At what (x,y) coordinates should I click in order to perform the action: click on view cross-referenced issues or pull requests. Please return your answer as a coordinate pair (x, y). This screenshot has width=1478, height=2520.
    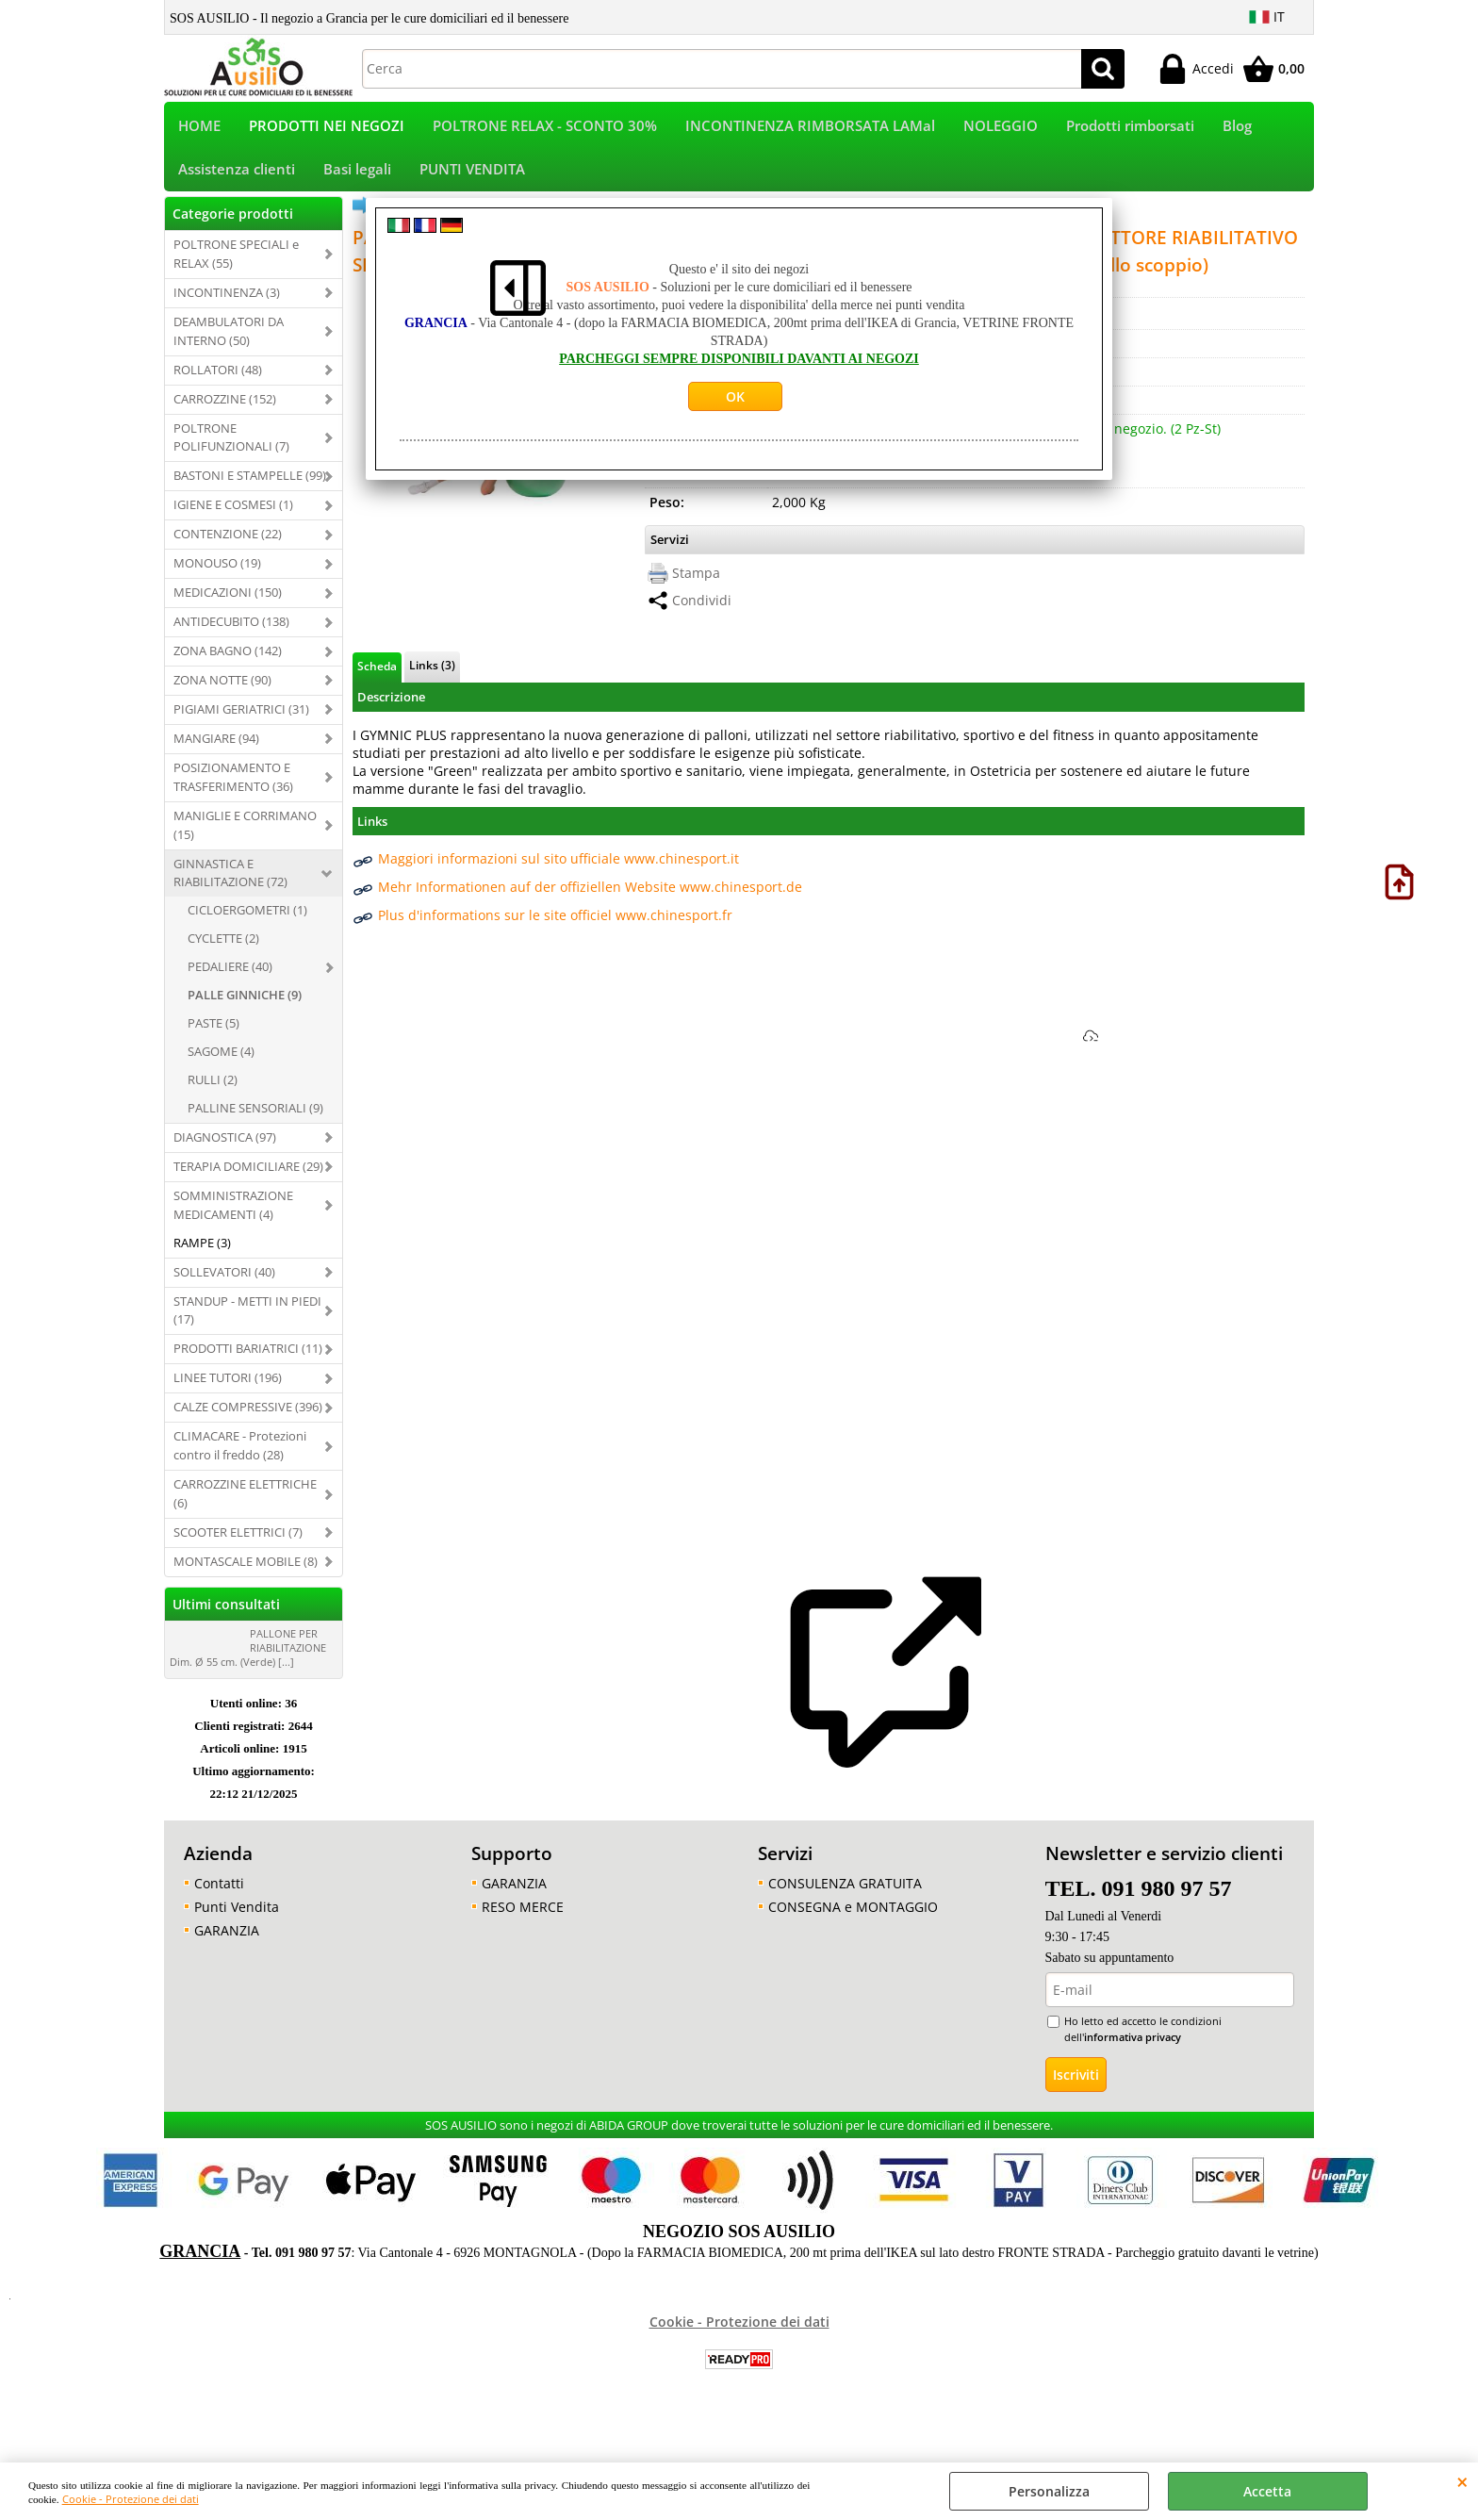
    Looking at the image, I should click on (879, 1666).